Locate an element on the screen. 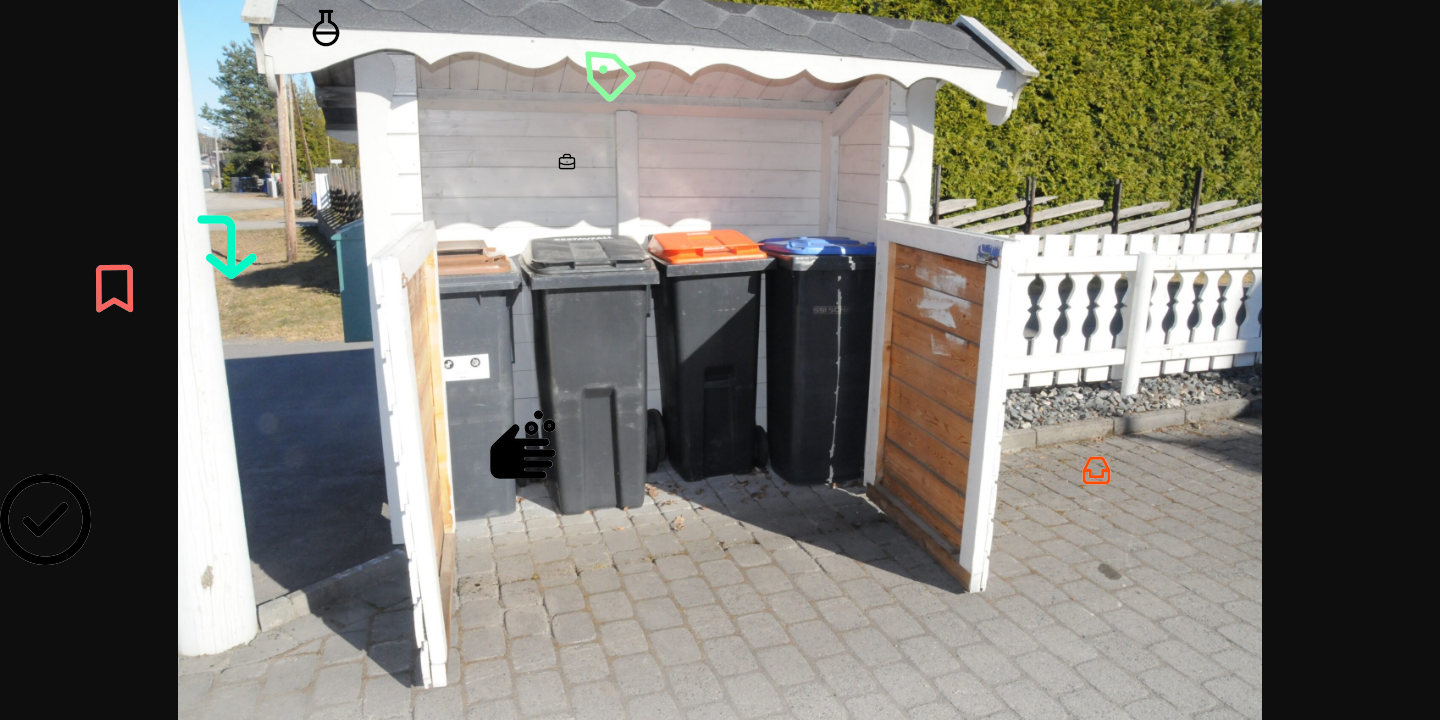  hand washing or hygiene reminder is located at coordinates (524, 444).